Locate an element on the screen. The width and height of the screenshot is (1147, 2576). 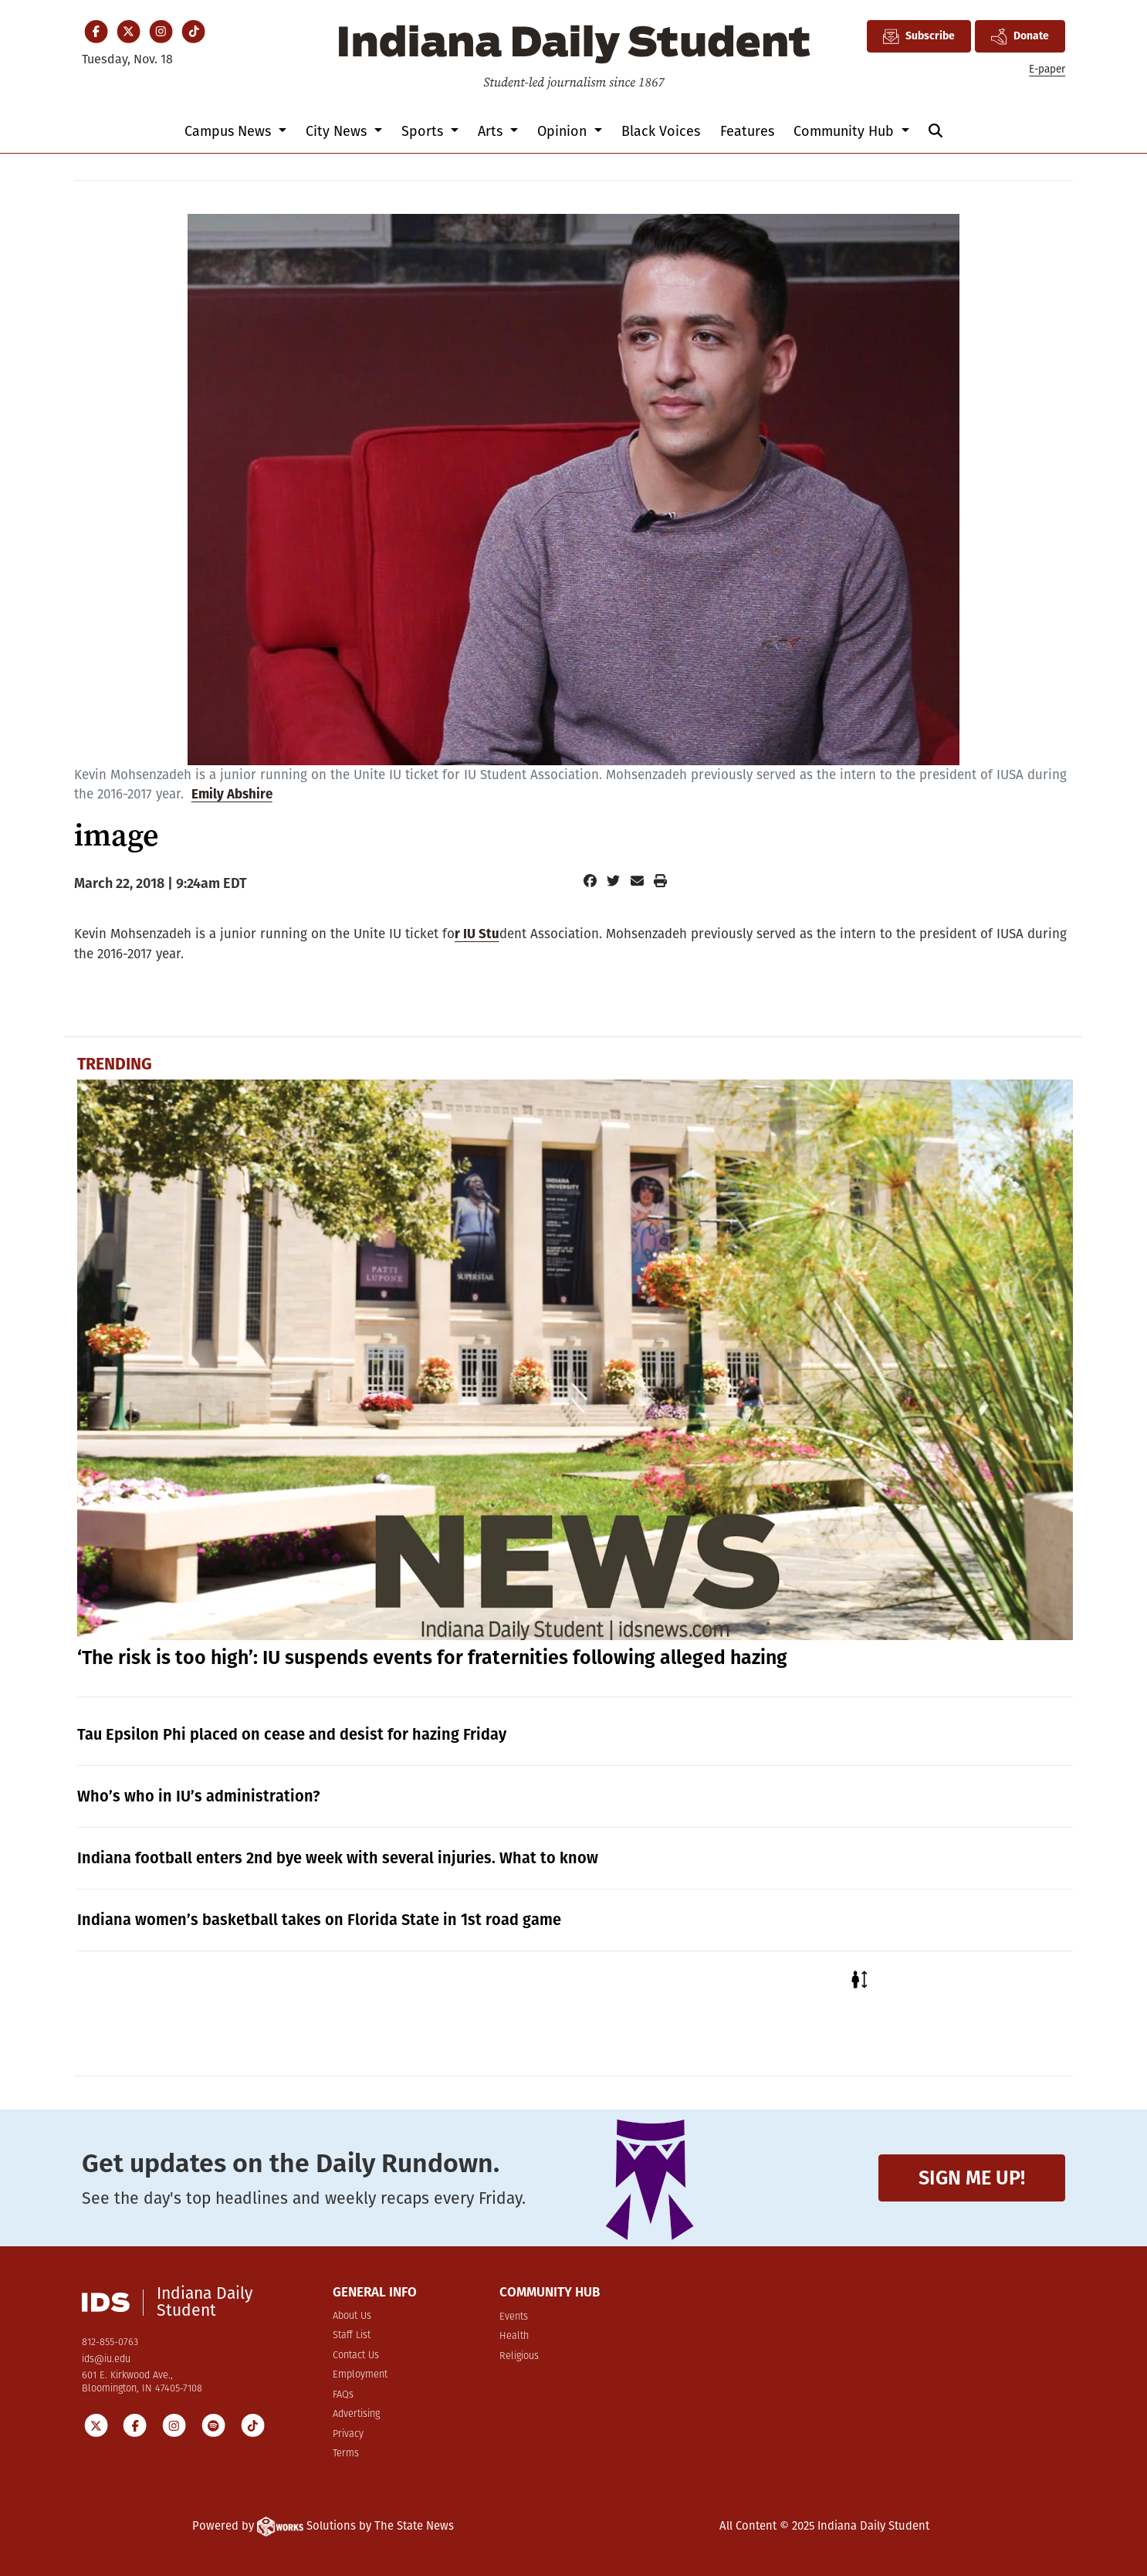
indicates a revoked or lost achievement is located at coordinates (649, 2178).